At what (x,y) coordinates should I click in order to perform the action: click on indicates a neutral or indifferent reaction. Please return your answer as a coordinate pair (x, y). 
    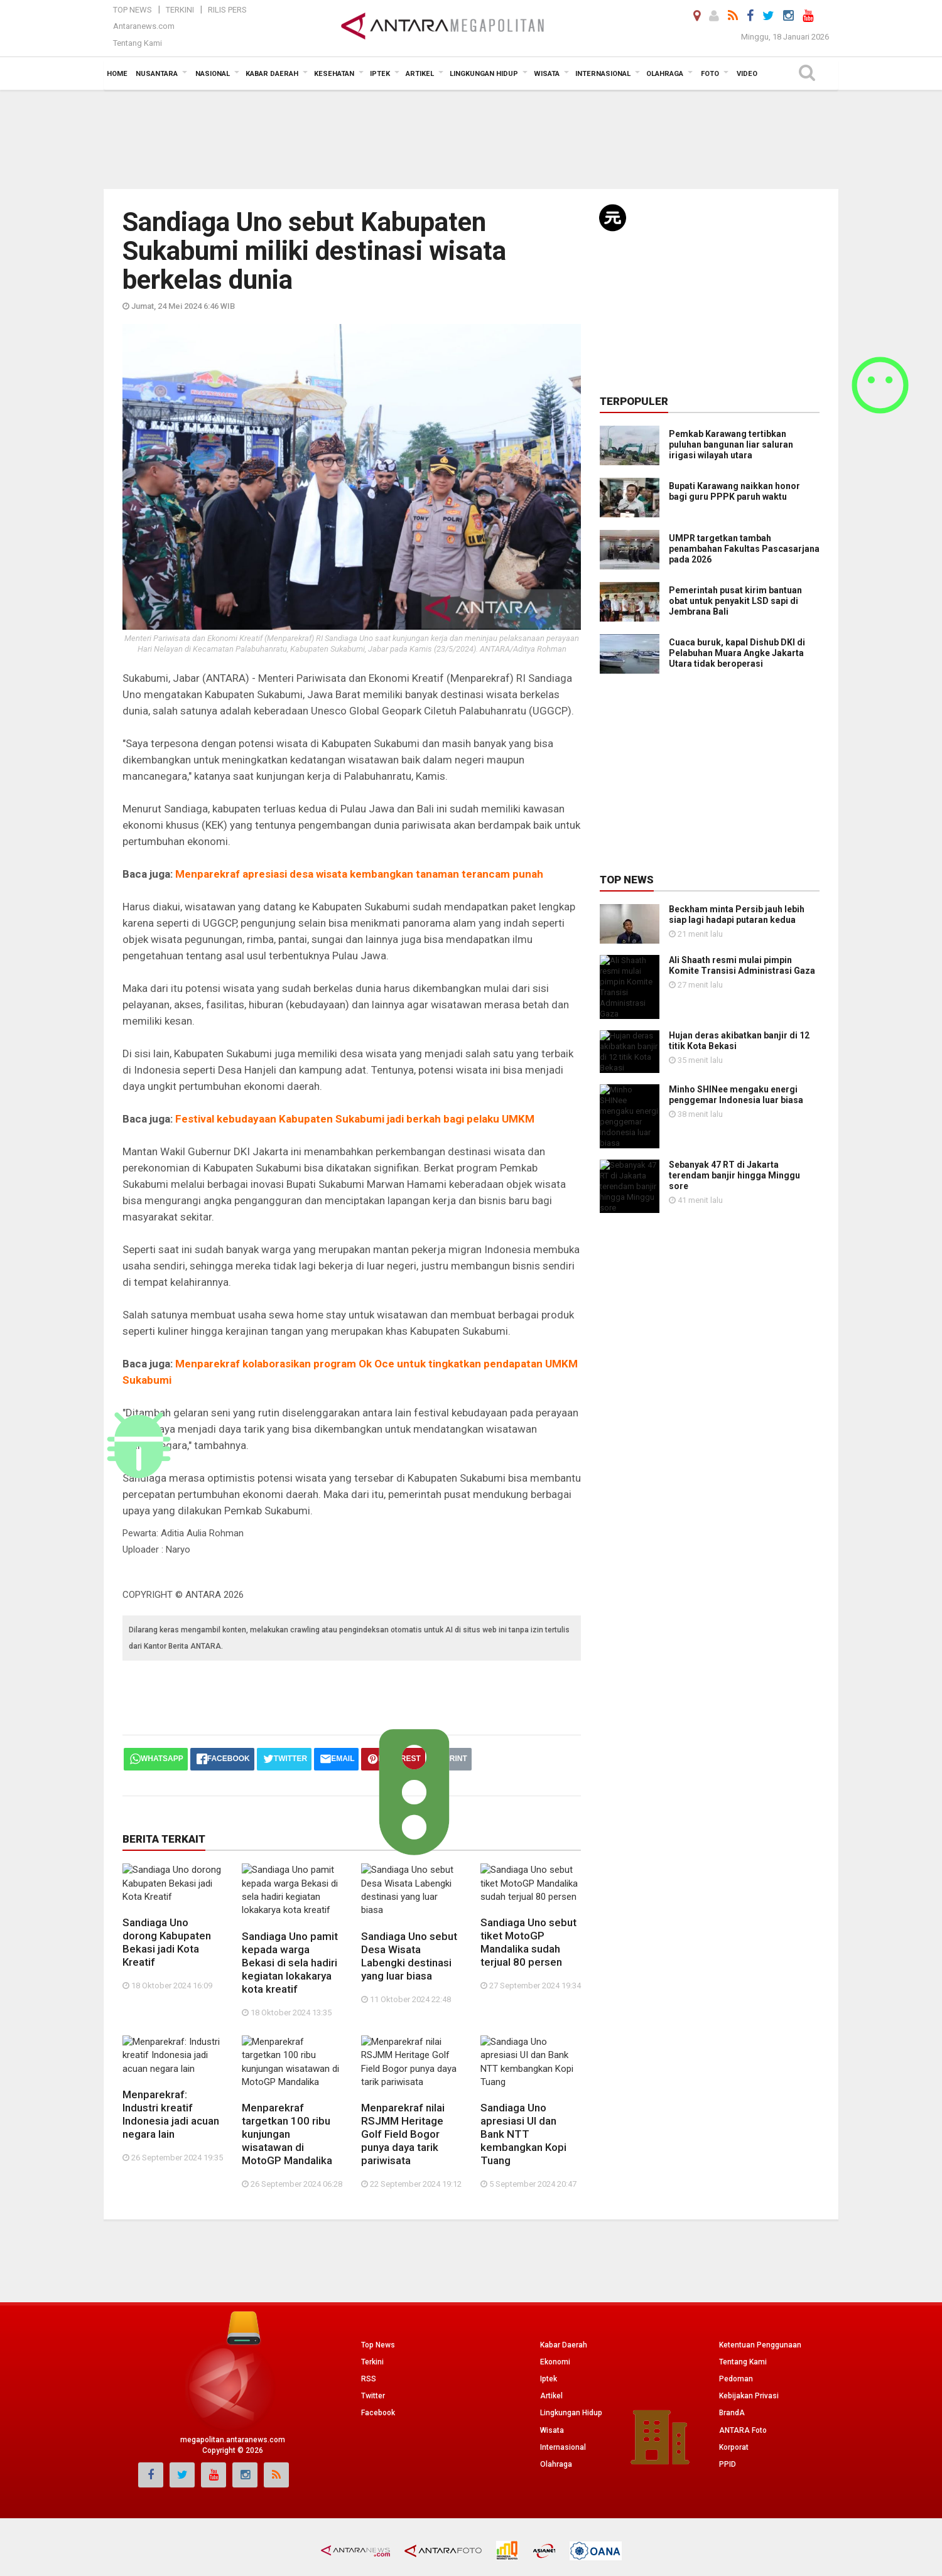
    Looking at the image, I should click on (880, 385).